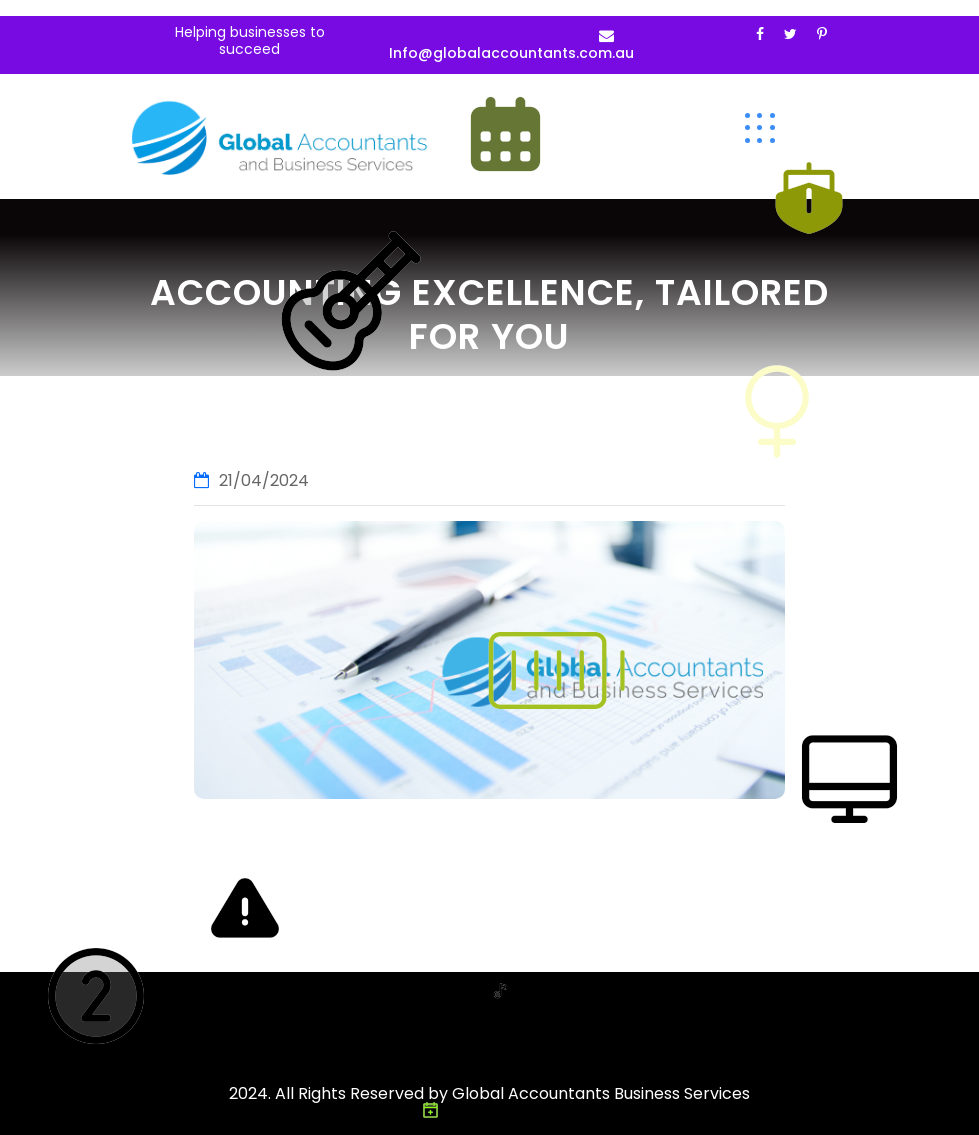 Image resolution: width=979 pixels, height=1135 pixels. Describe the element at coordinates (505, 136) in the screenshot. I see `view calendar with scheduled events` at that location.